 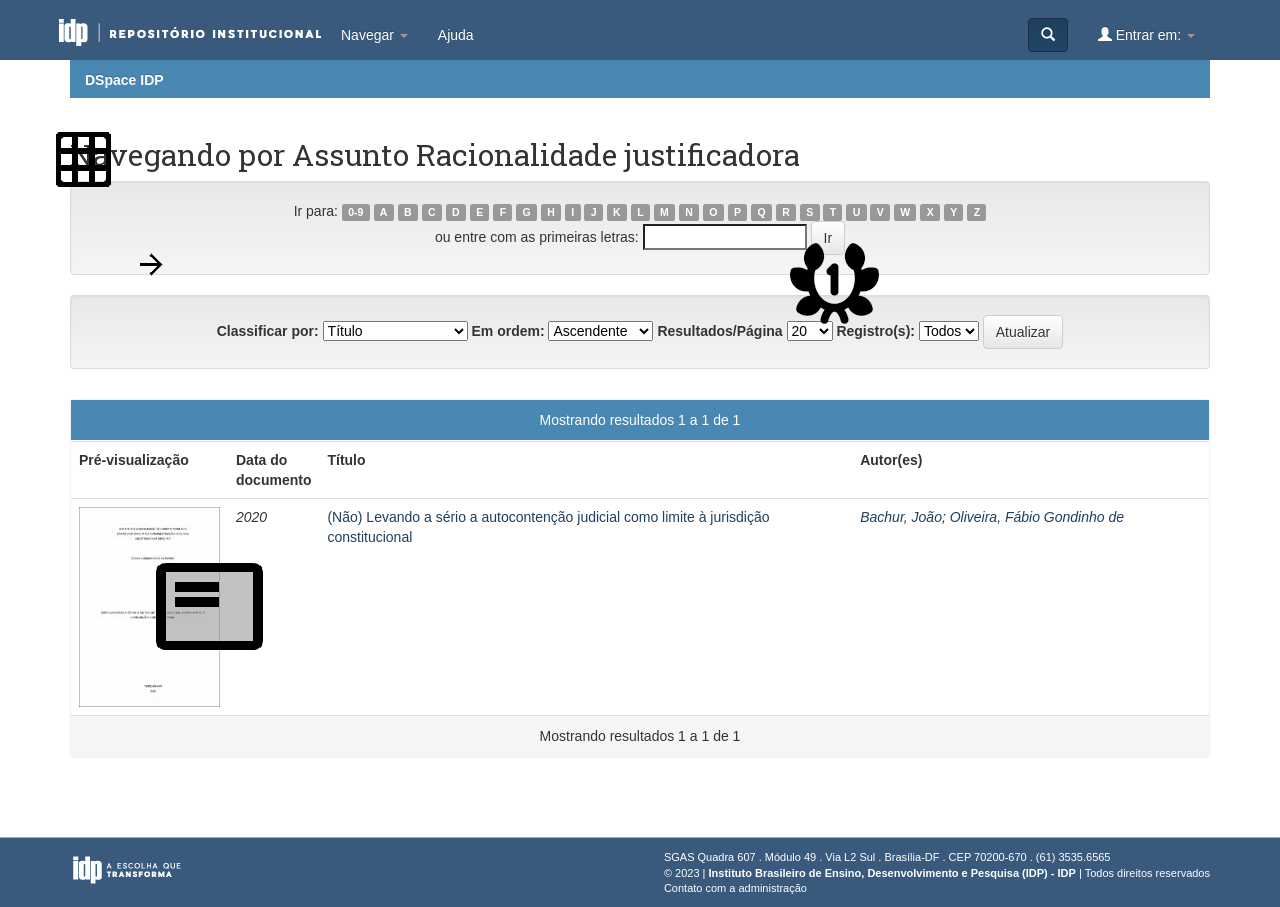 What do you see at coordinates (83, 159) in the screenshot?
I see `toggle grid view layout` at bounding box center [83, 159].